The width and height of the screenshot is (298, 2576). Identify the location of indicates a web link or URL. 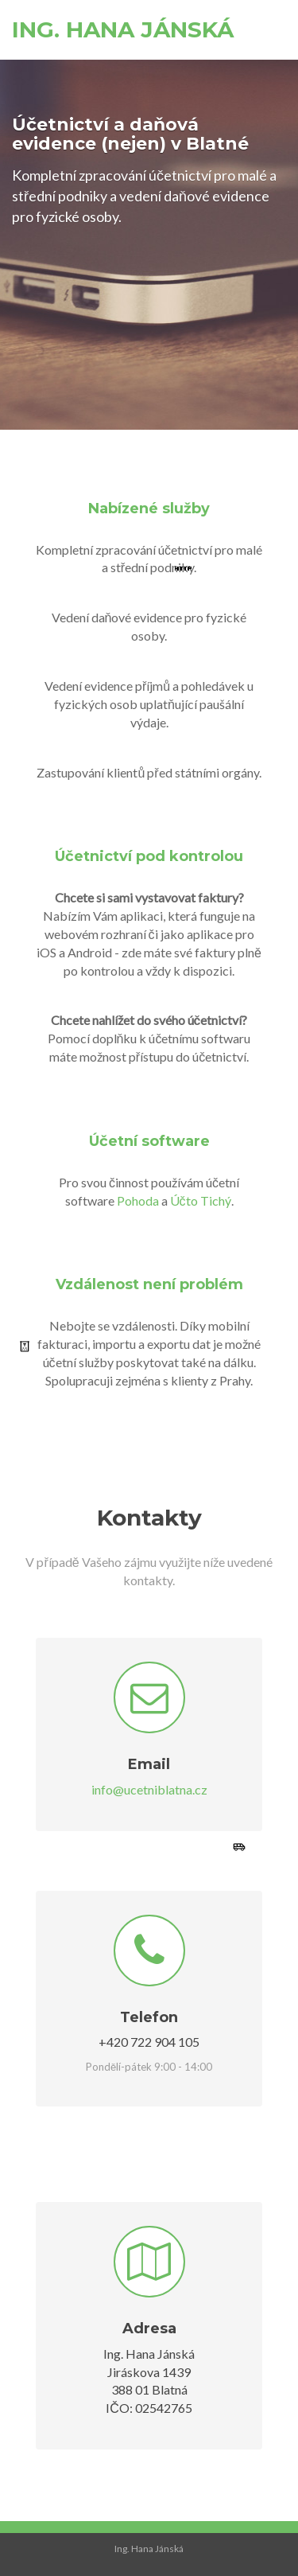
(183, 568).